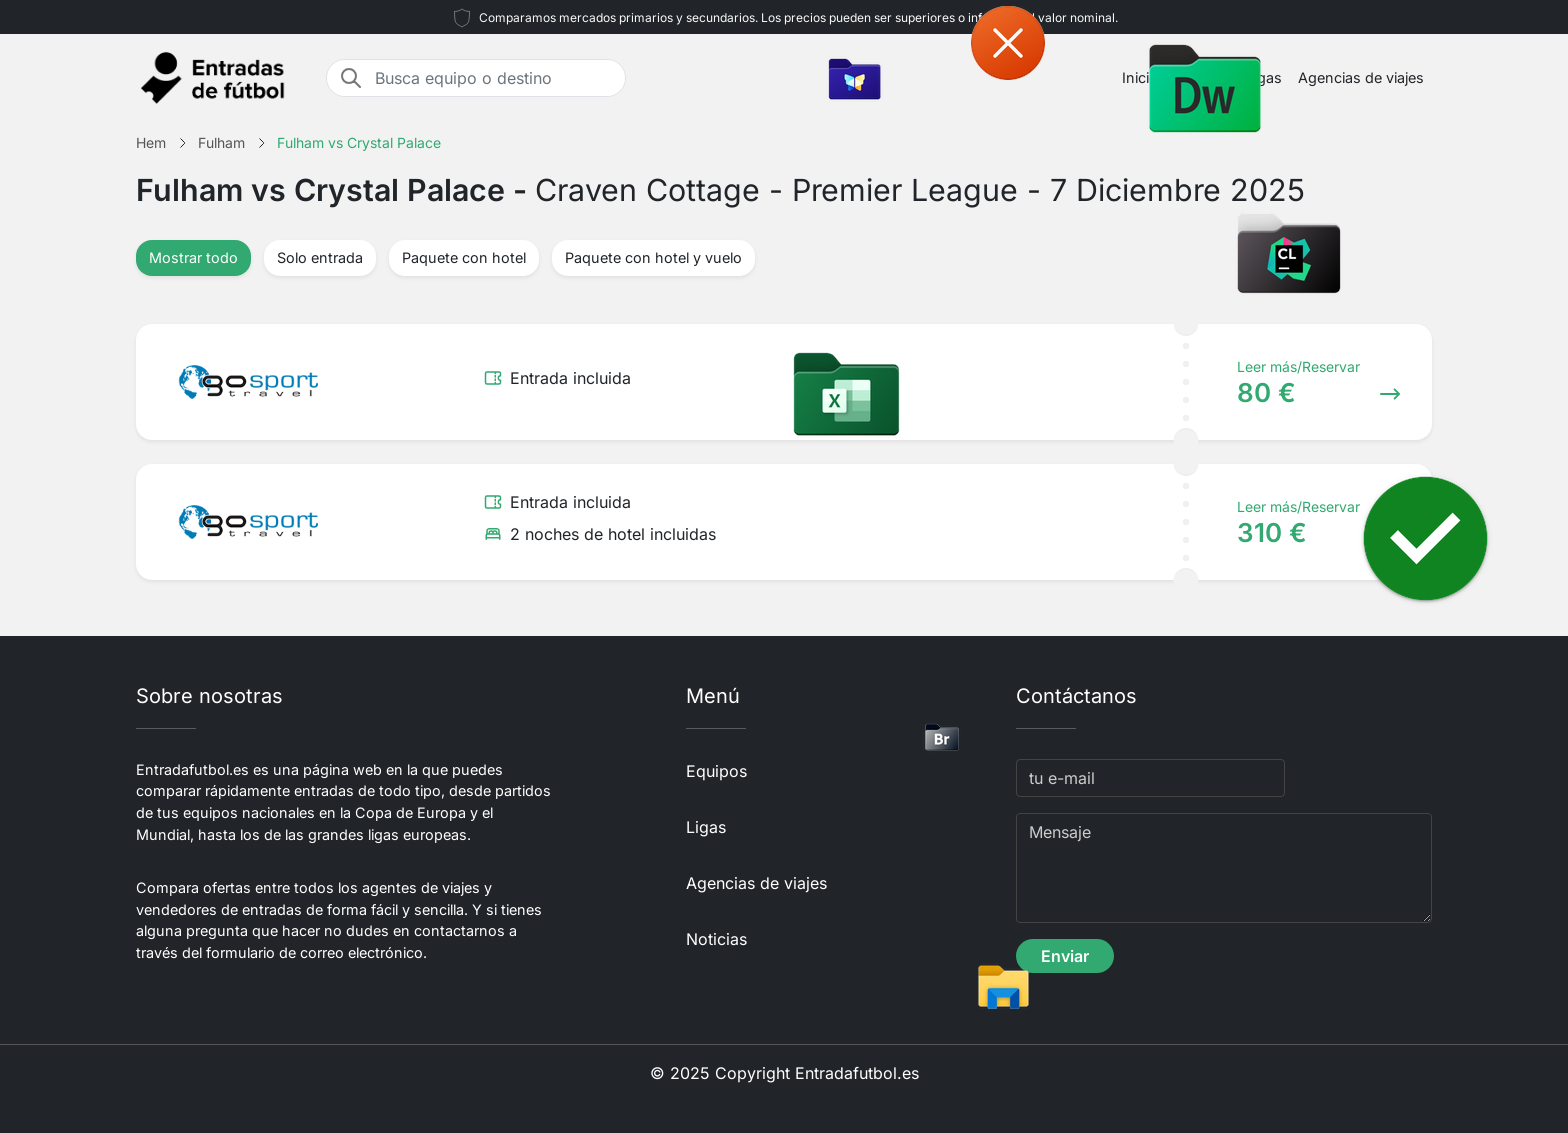 This screenshot has width=1568, height=1133. I want to click on open CLion project folder, so click(1288, 255).